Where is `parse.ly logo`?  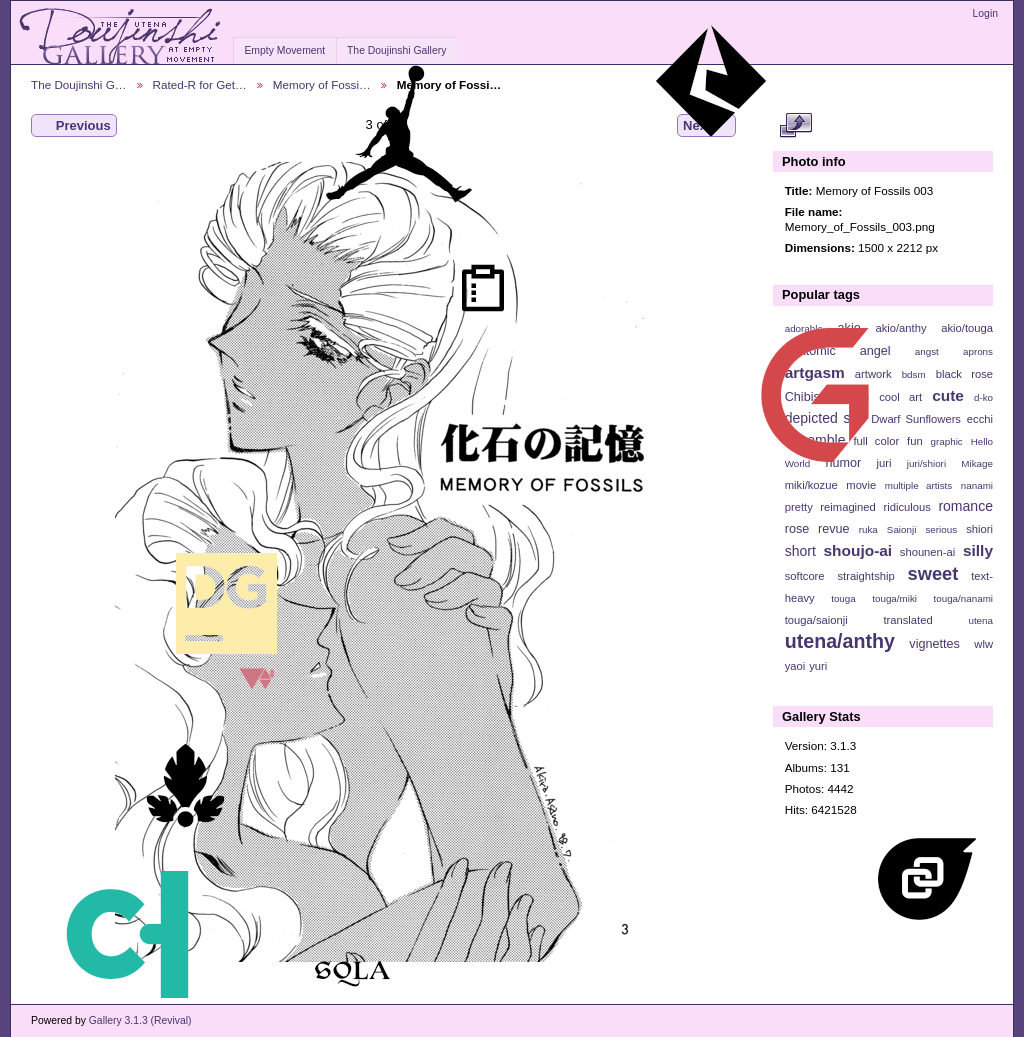
parse.ly logo is located at coordinates (185, 785).